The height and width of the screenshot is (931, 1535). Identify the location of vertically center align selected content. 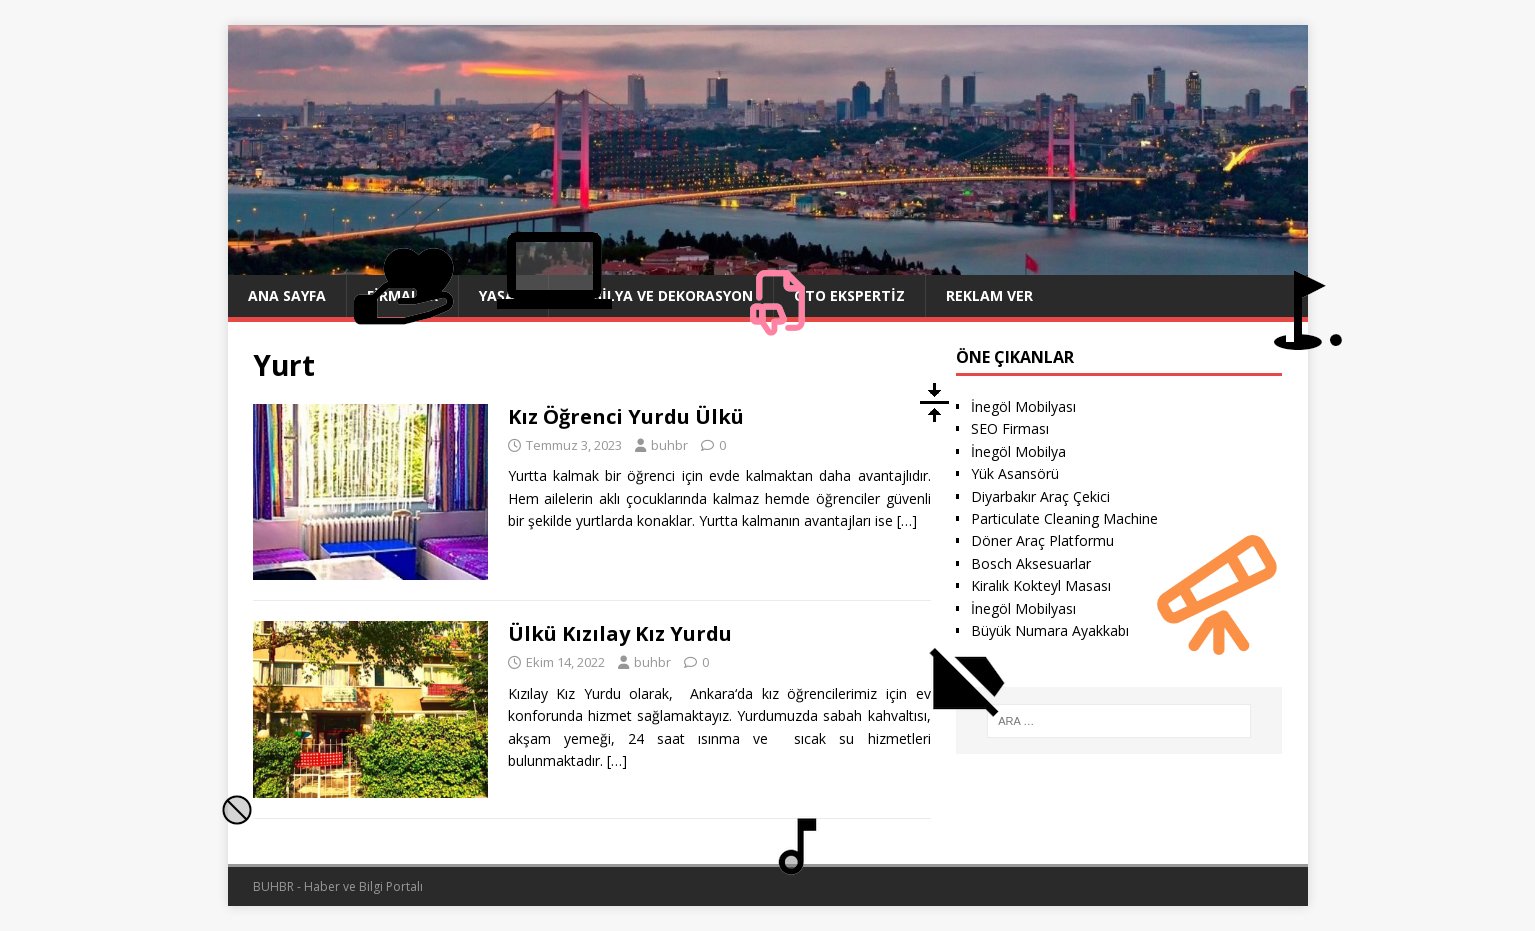
(934, 402).